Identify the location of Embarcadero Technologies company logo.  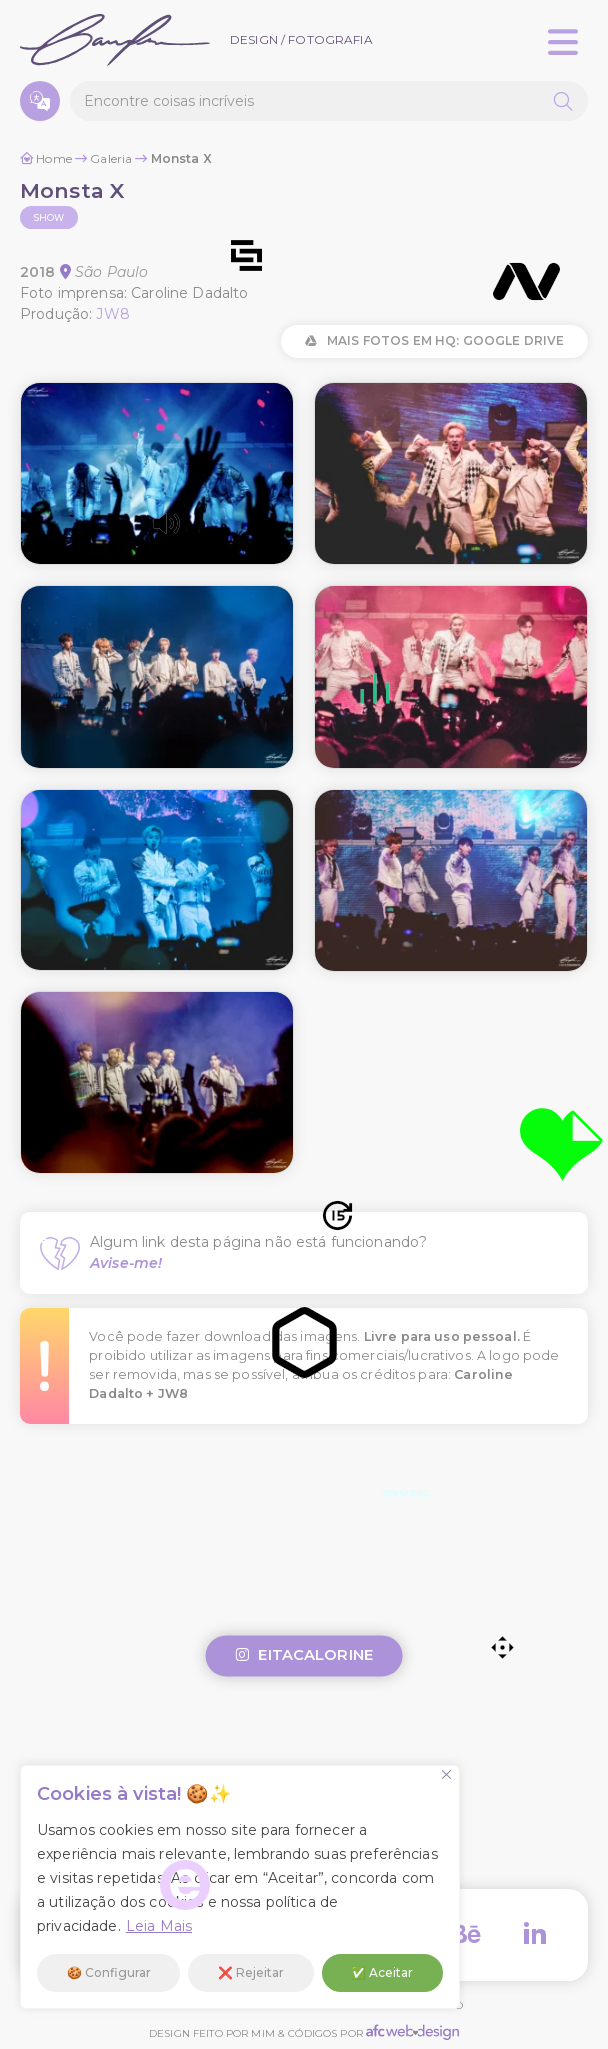
(185, 1885).